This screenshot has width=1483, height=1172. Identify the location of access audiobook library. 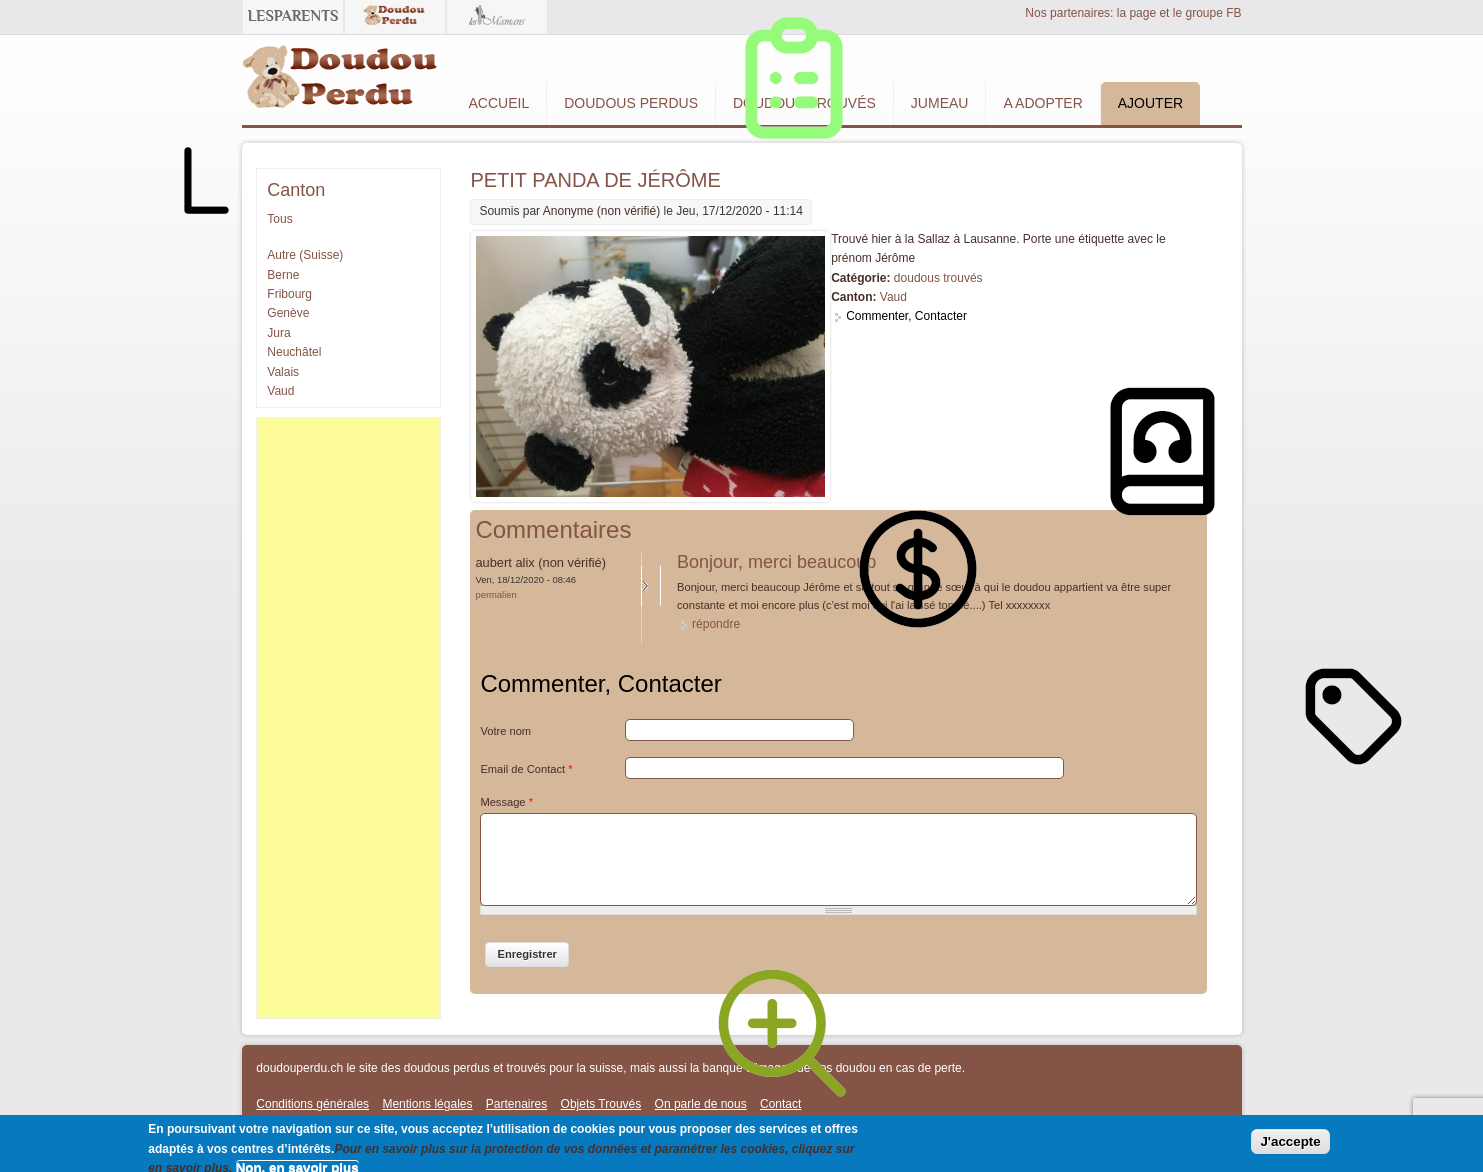
(1162, 451).